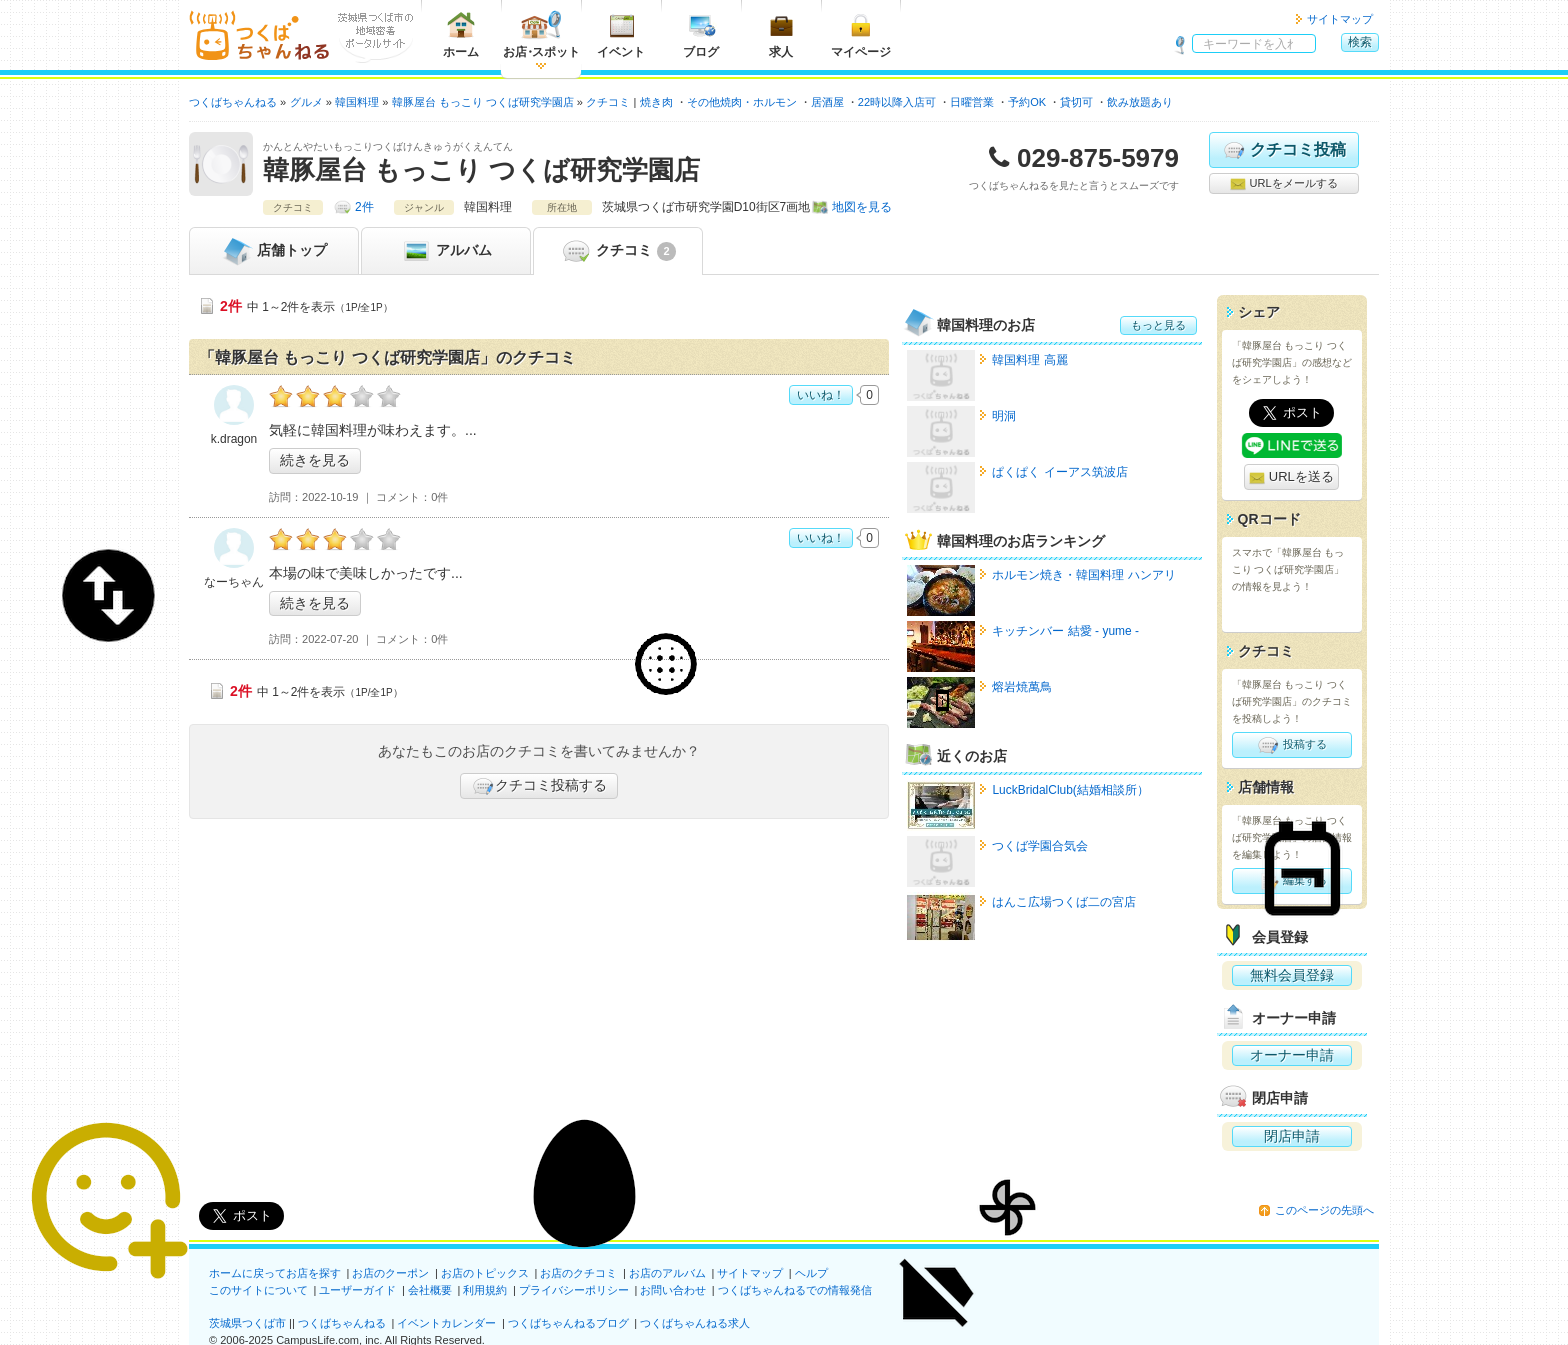 The width and height of the screenshot is (1568, 1345). What do you see at coordinates (1302, 868) in the screenshot?
I see `access your backpack or inventory` at bounding box center [1302, 868].